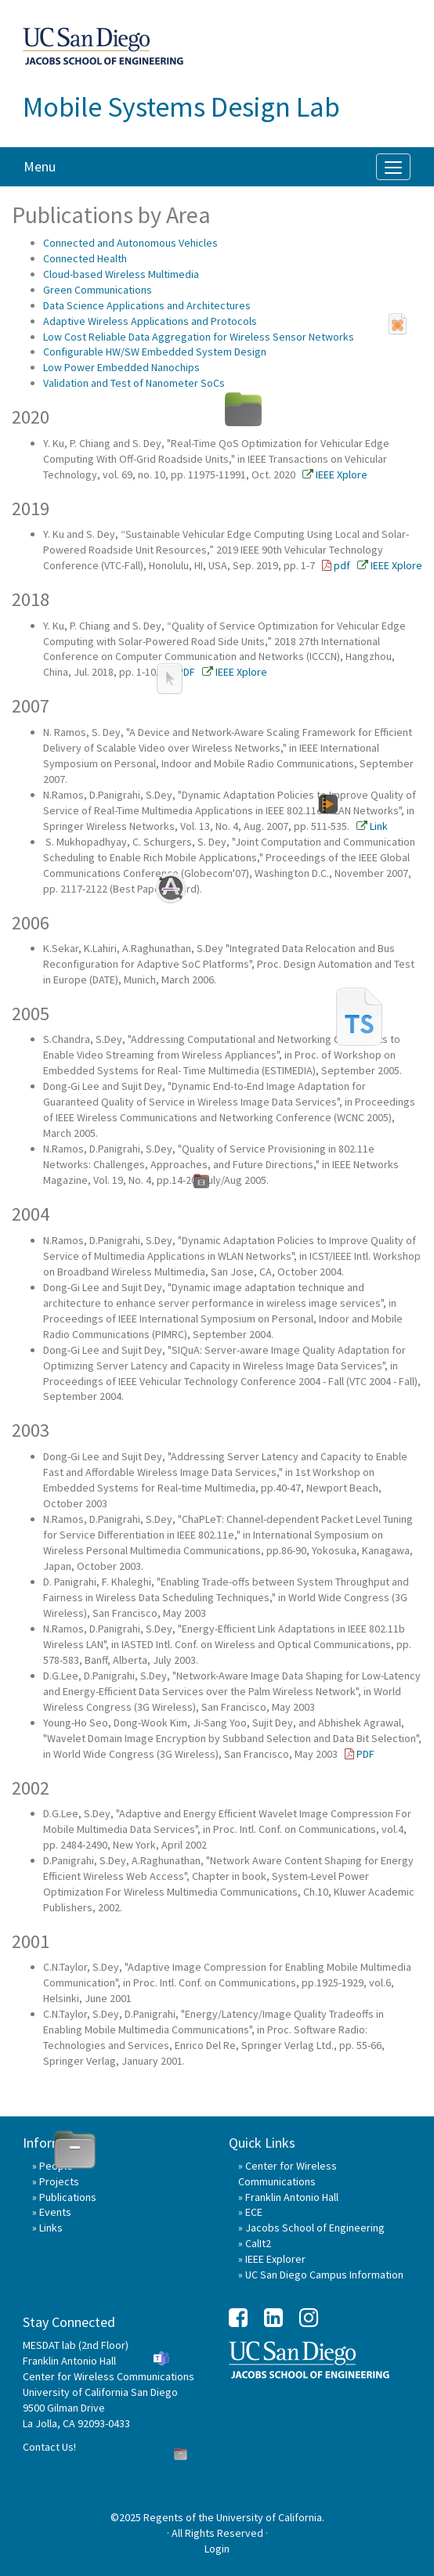  I want to click on open your videos folder, so click(201, 1181).